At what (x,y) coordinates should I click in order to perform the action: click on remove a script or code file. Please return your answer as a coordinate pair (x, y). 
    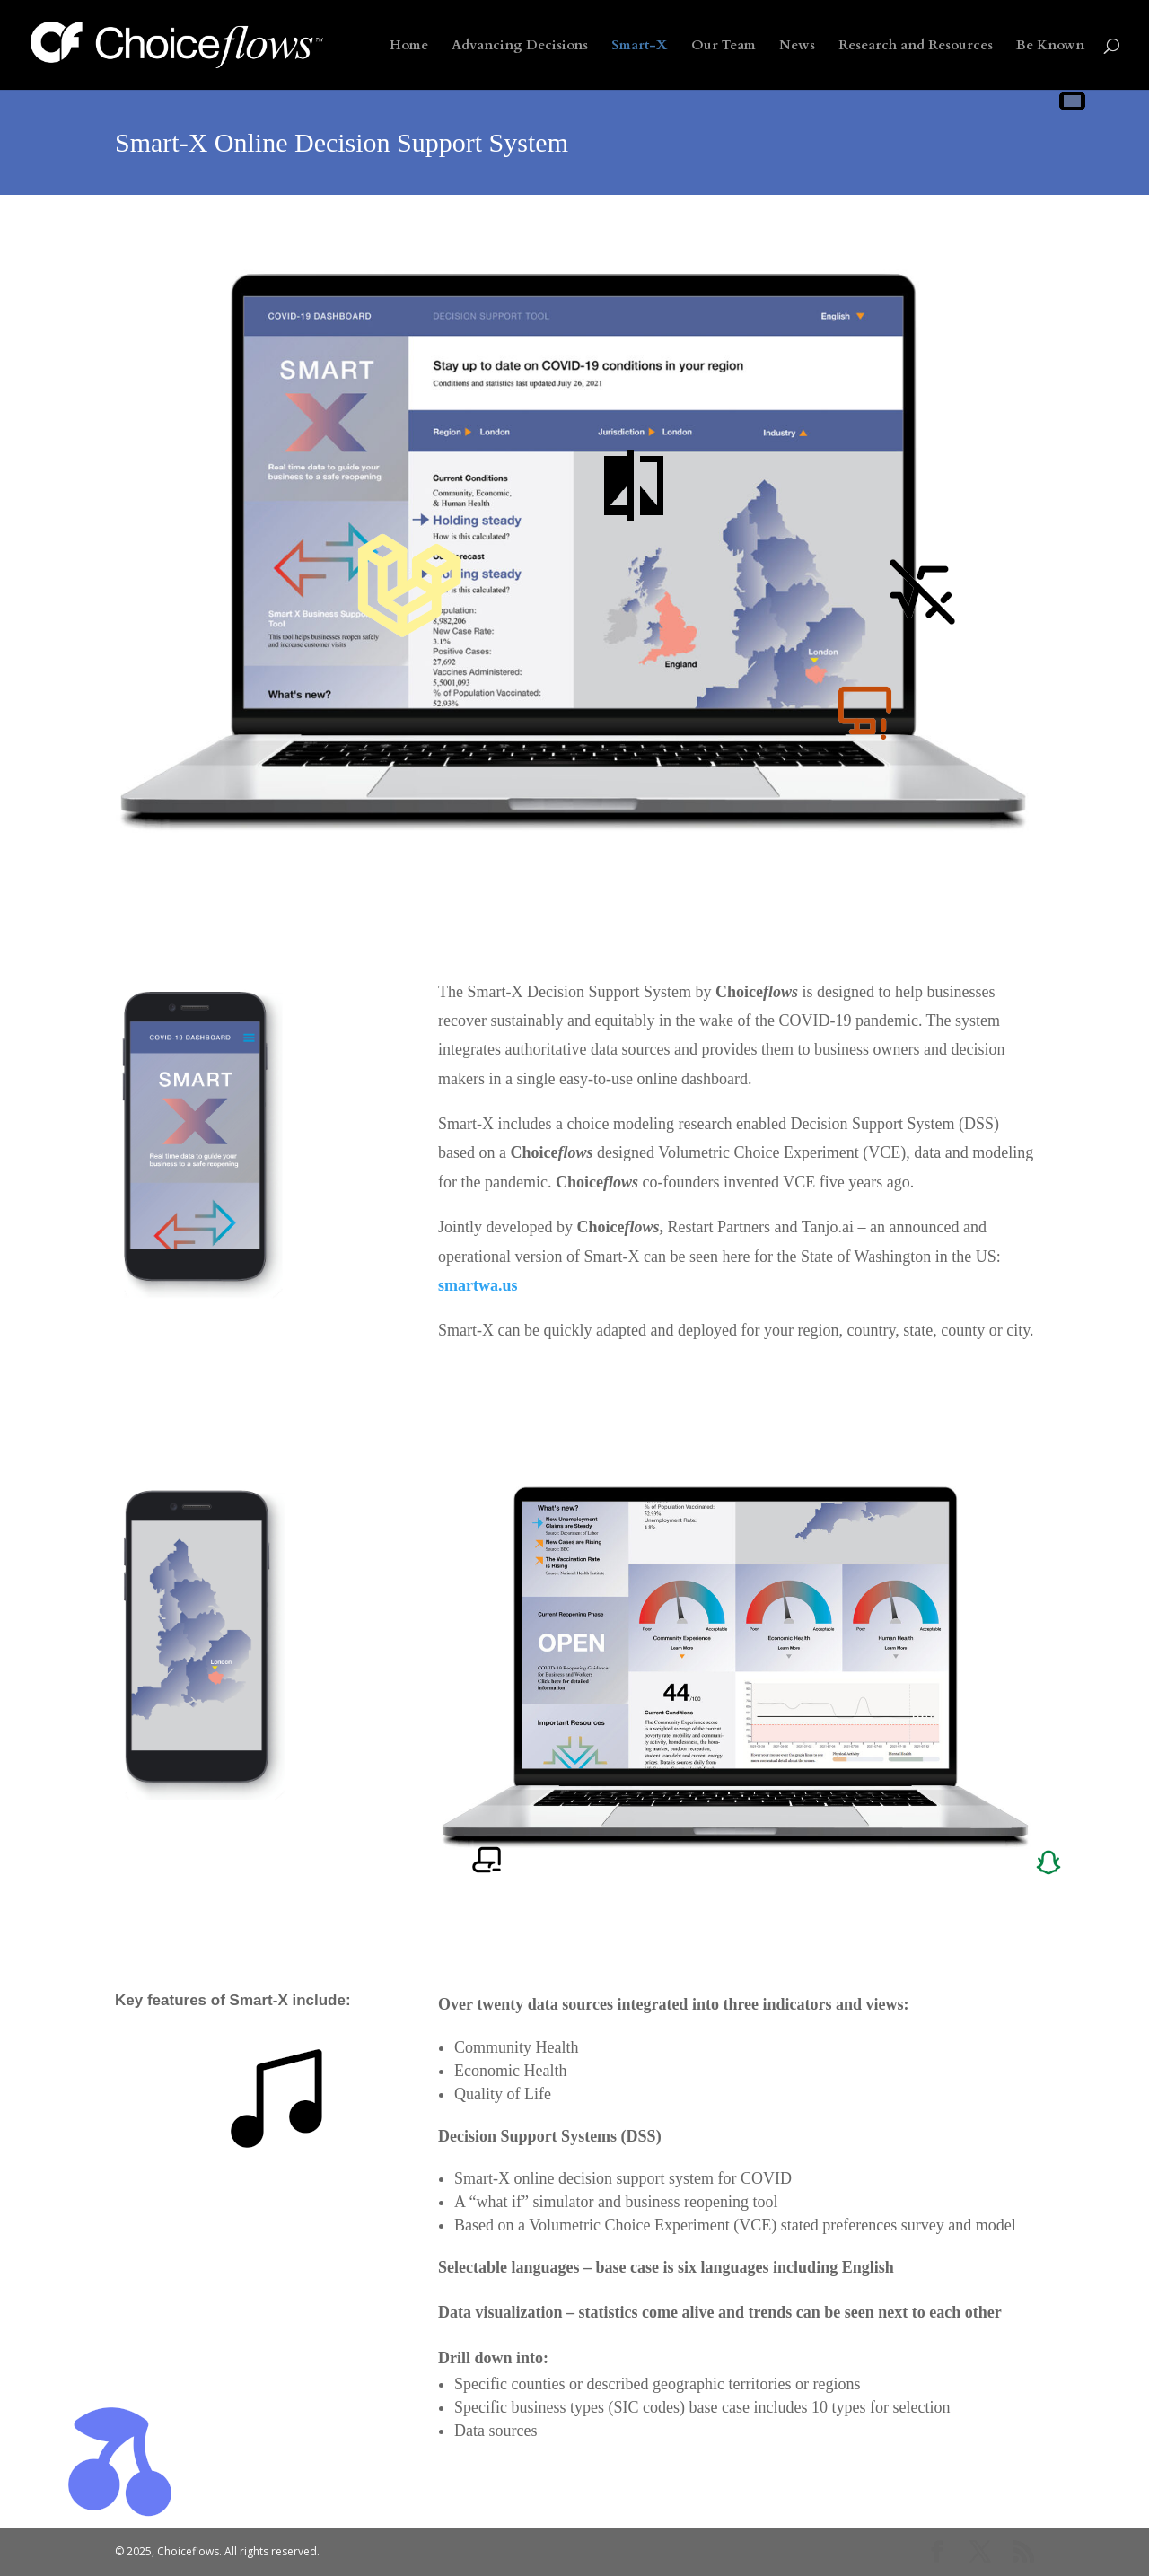
    Looking at the image, I should click on (487, 1860).